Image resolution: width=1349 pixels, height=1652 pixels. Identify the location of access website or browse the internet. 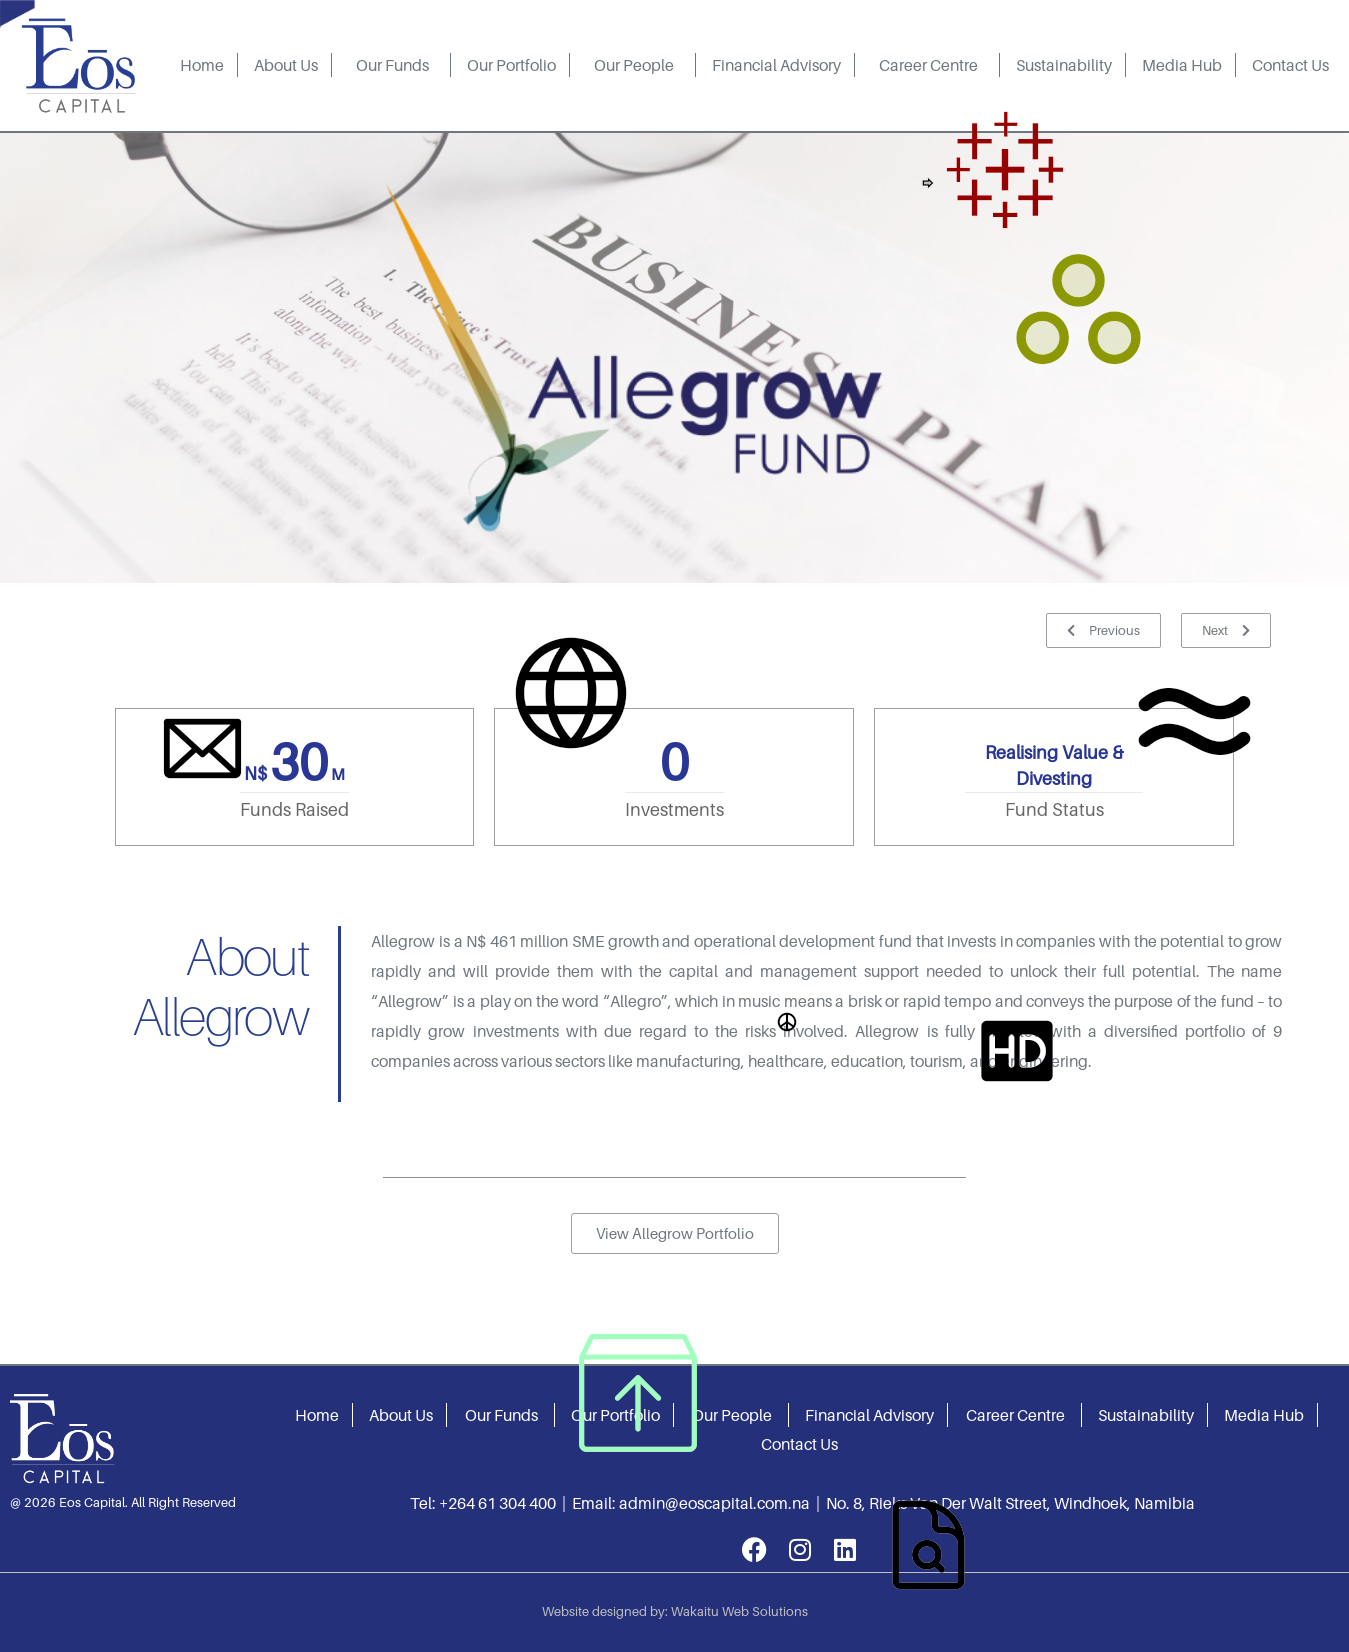
(571, 693).